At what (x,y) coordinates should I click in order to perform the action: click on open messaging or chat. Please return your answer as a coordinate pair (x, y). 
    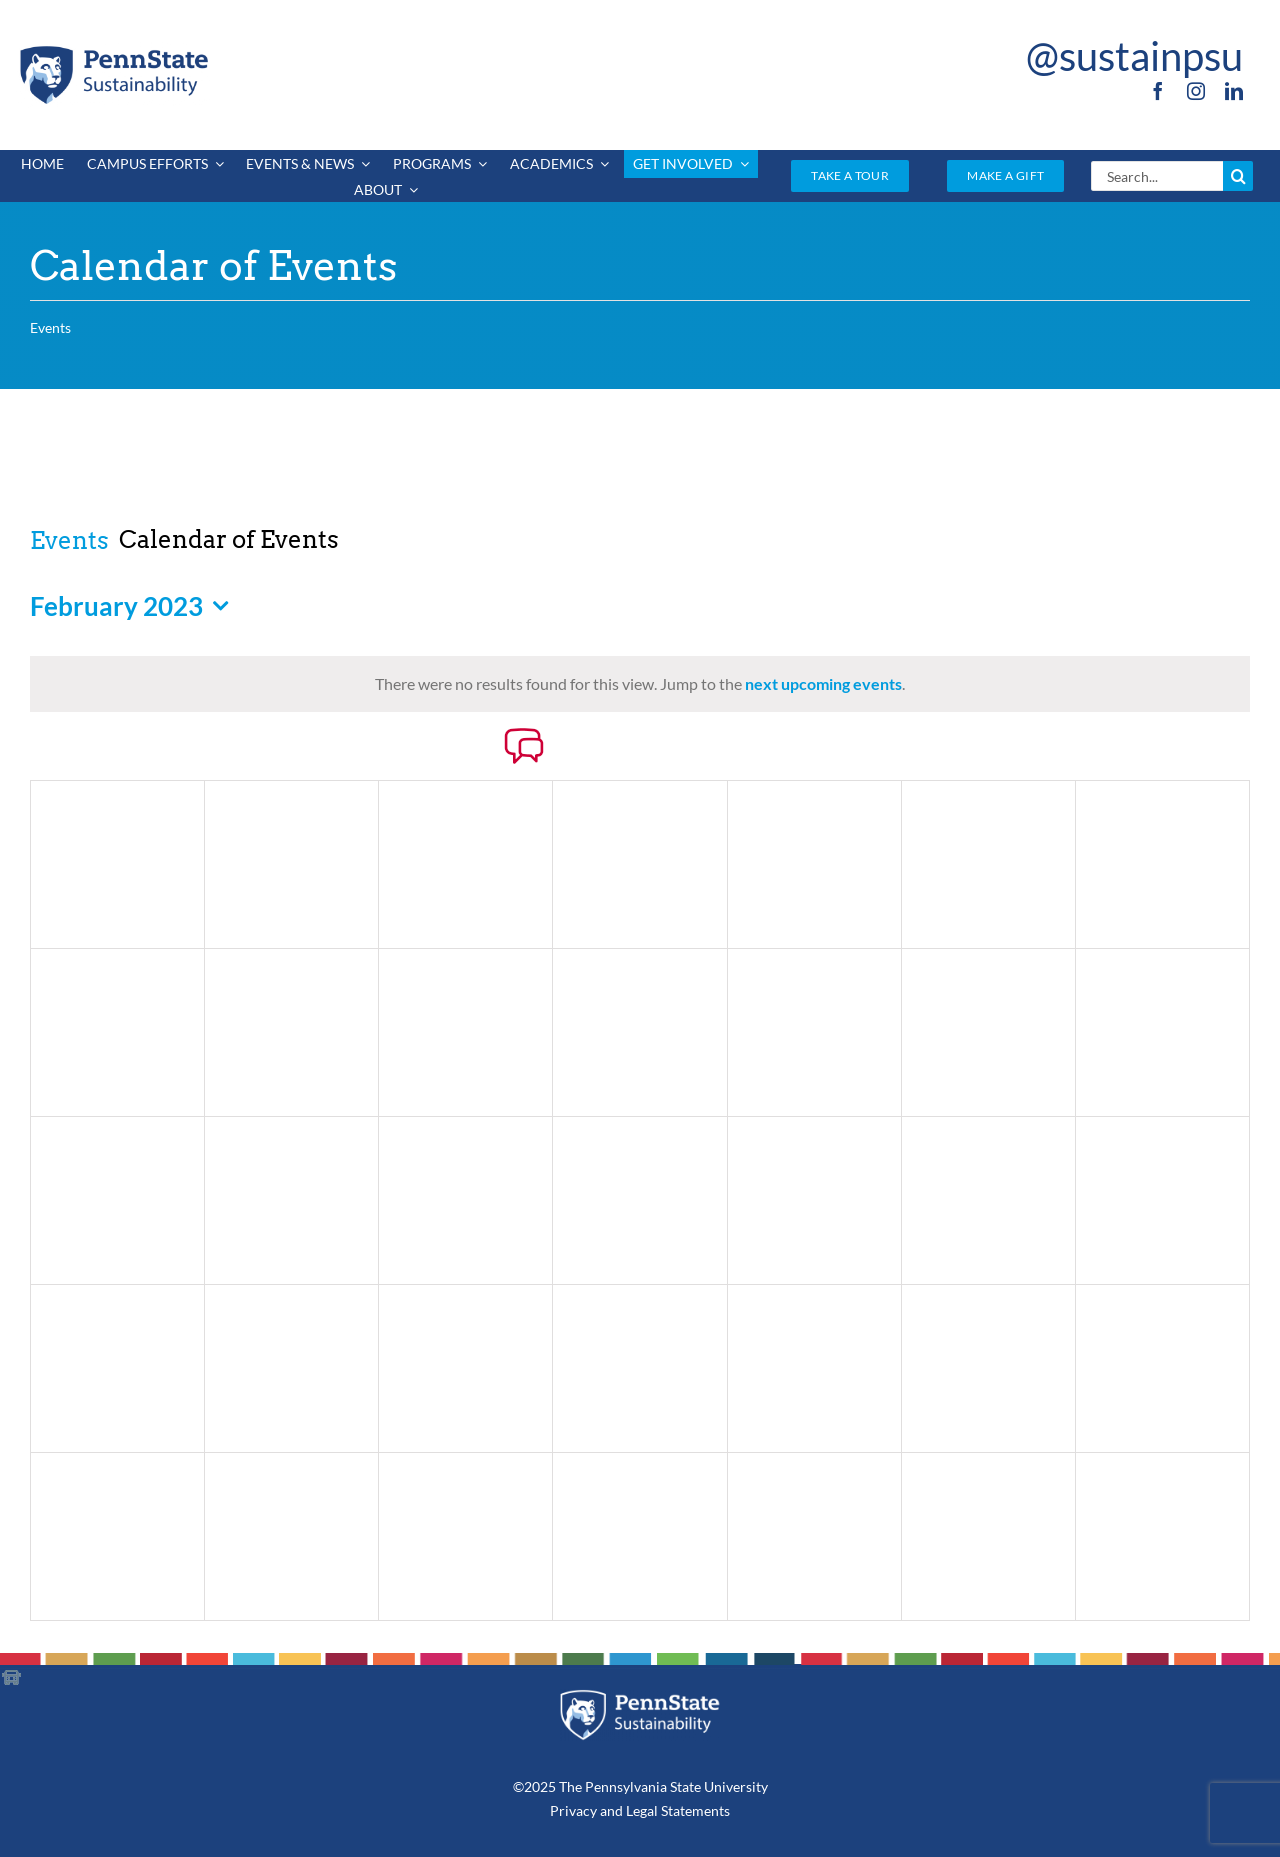
    Looking at the image, I should click on (524, 746).